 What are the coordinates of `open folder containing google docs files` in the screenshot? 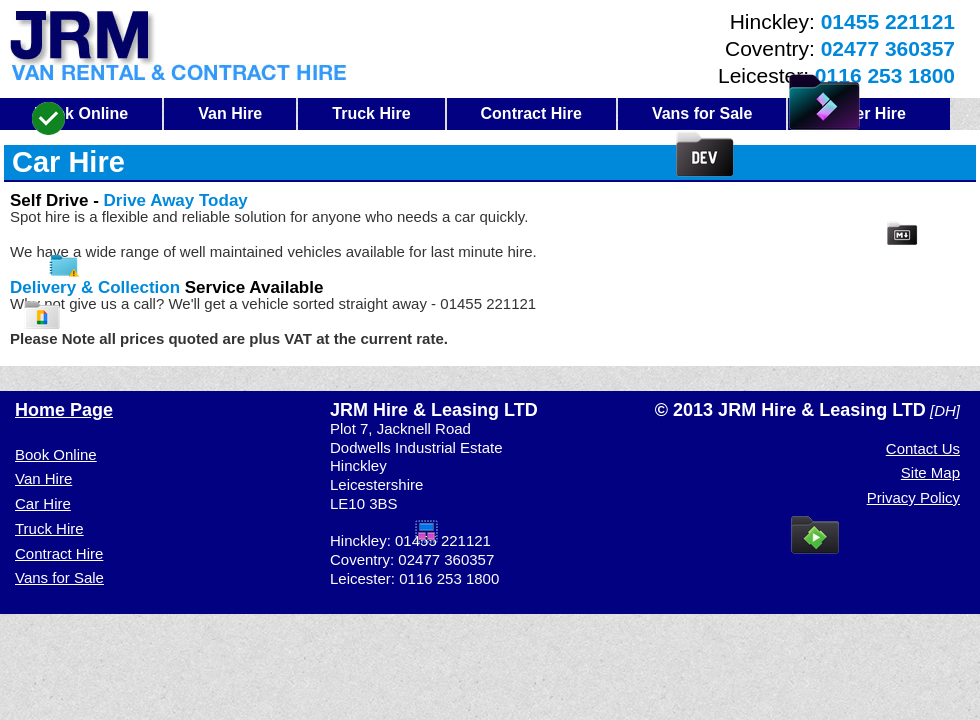 It's located at (42, 316).